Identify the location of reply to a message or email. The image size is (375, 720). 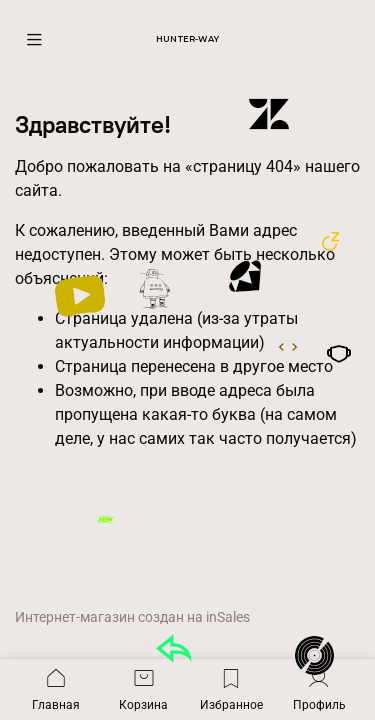
(175, 648).